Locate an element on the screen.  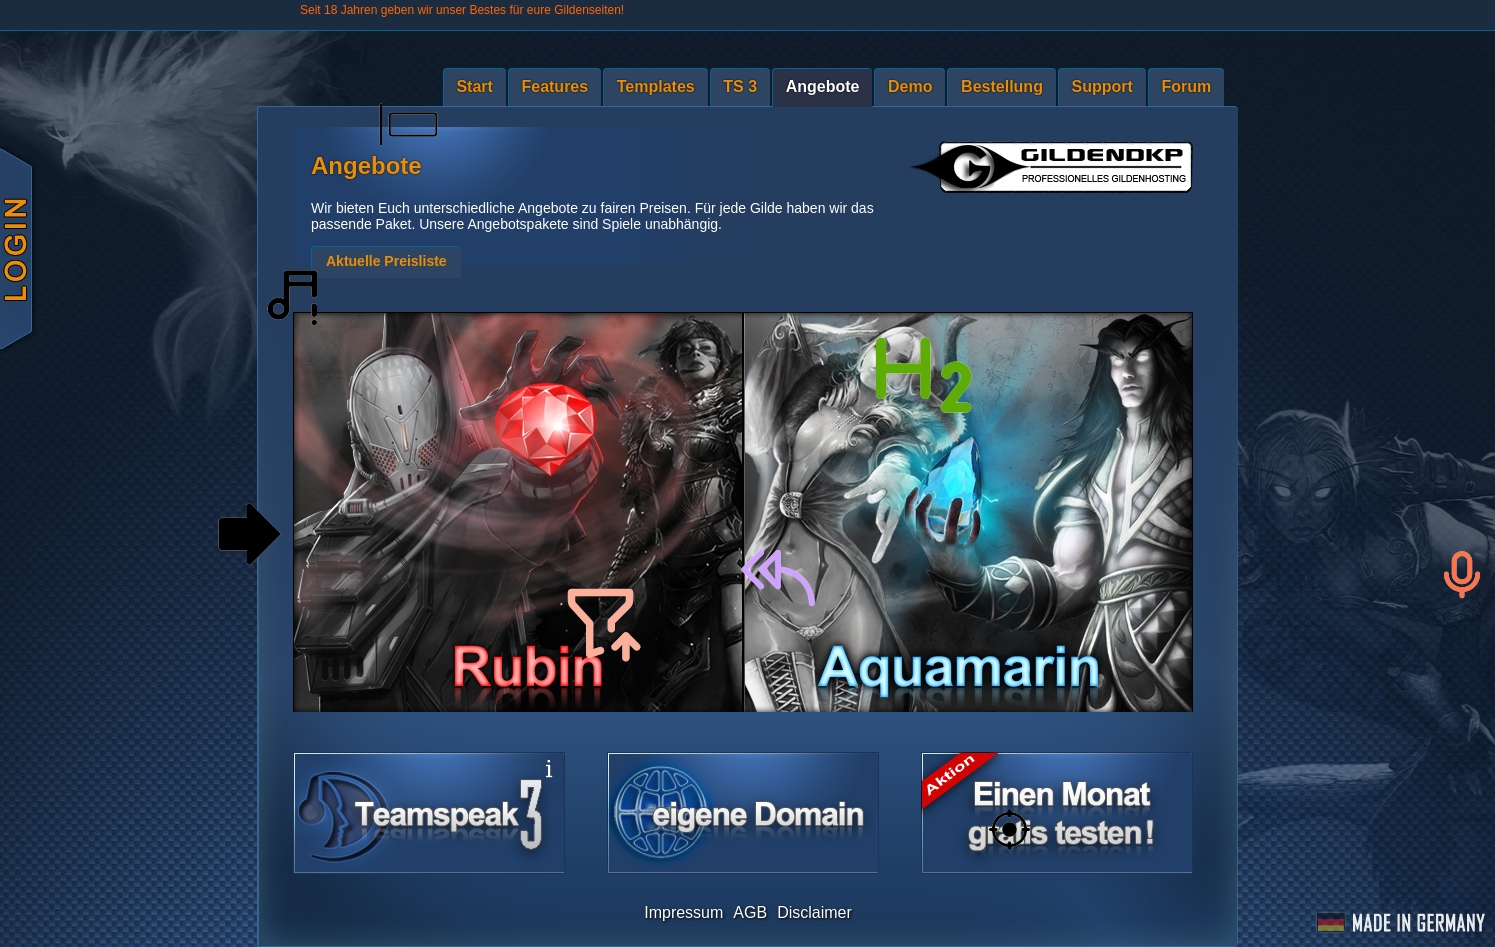
reply all to a message or email is located at coordinates (778, 578).